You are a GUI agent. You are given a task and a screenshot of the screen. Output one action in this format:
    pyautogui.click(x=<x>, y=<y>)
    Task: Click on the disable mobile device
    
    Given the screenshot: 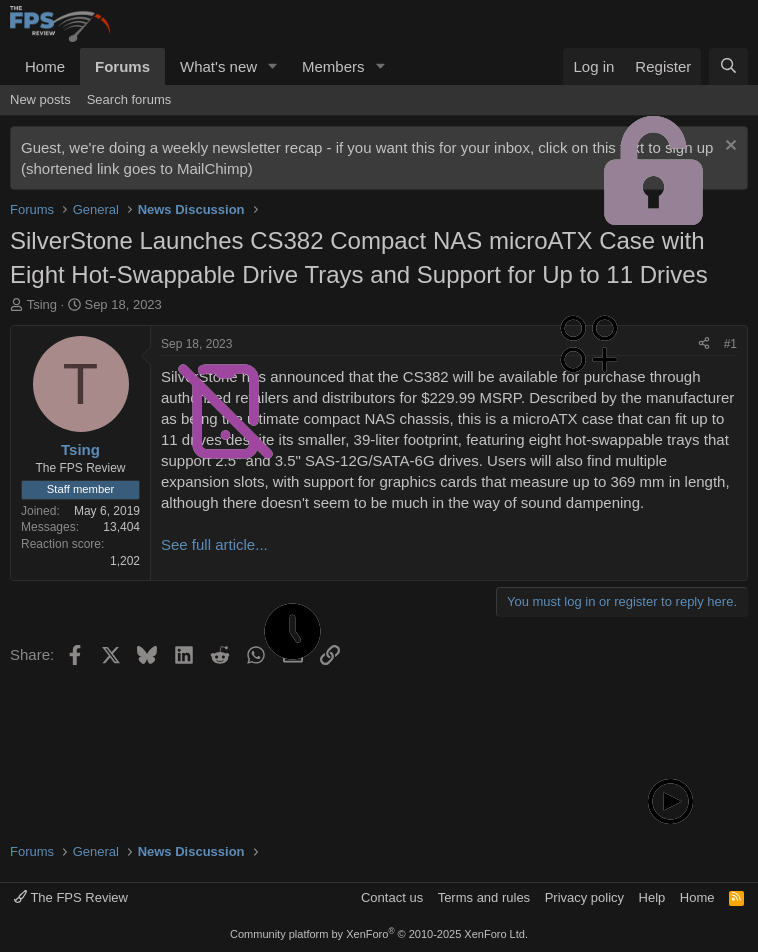 What is the action you would take?
    pyautogui.click(x=225, y=411)
    